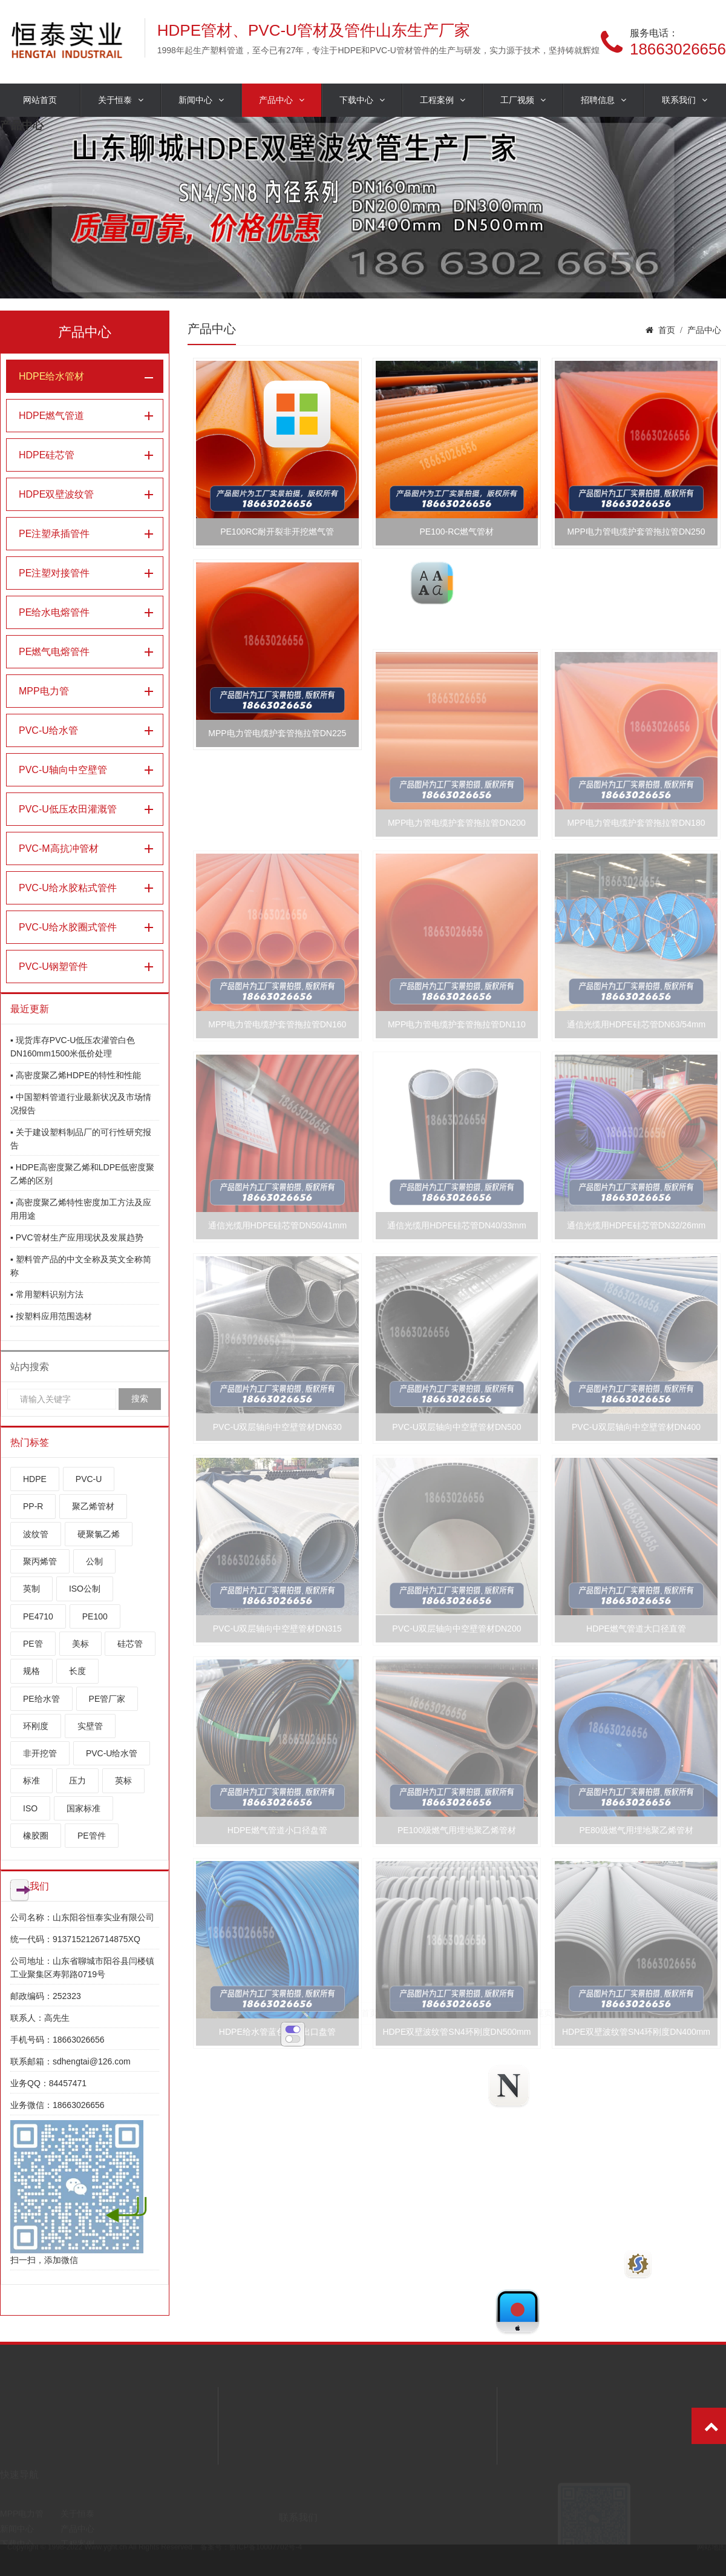 This screenshot has height=2576, width=726. What do you see at coordinates (297, 414) in the screenshot?
I see `open the MSN app` at bounding box center [297, 414].